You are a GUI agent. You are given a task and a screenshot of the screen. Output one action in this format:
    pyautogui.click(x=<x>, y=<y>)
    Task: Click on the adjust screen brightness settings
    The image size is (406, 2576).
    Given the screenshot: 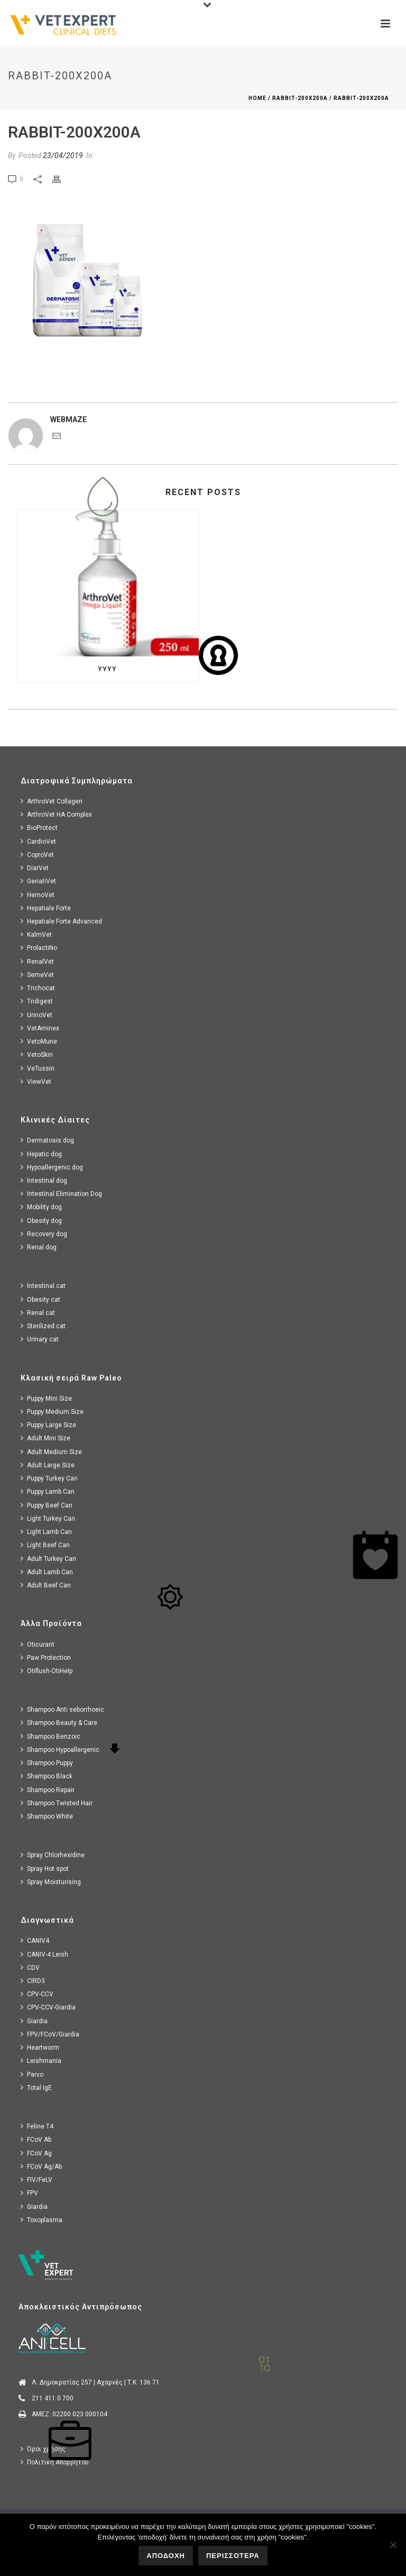 What is the action you would take?
    pyautogui.click(x=170, y=1597)
    